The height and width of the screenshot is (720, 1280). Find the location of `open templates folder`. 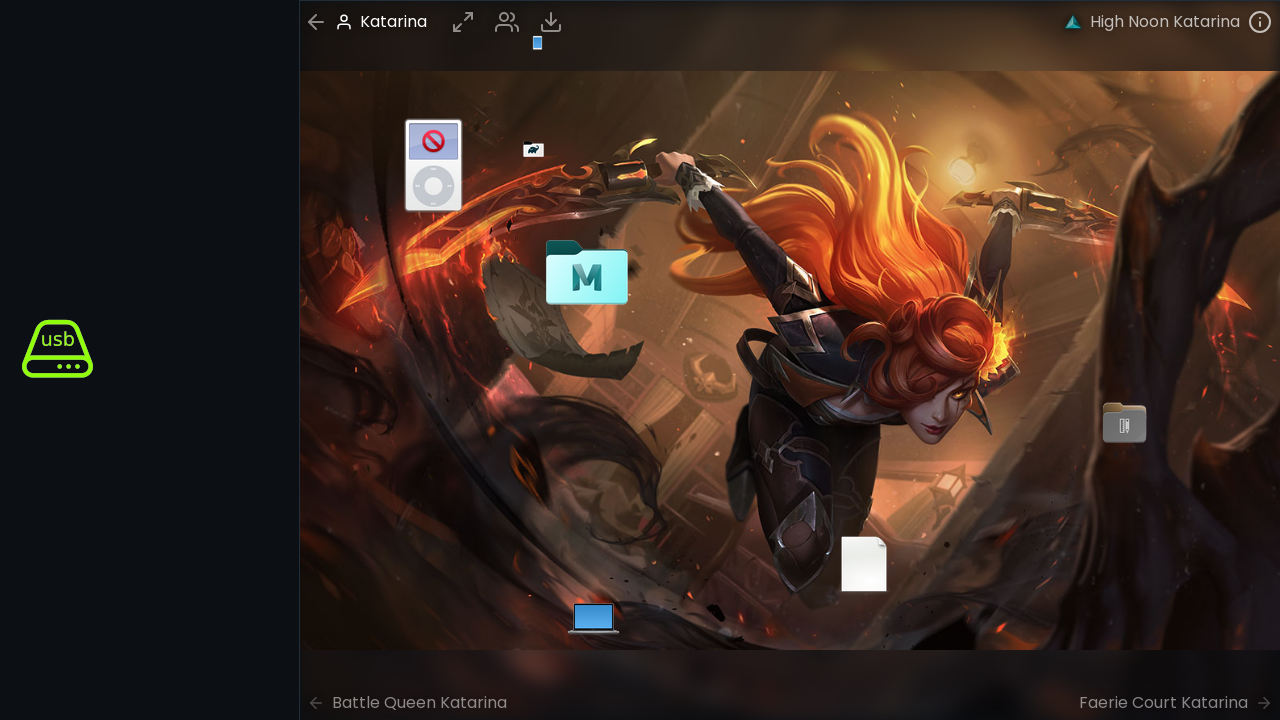

open templates folder is located at coordinates (1124, 422).